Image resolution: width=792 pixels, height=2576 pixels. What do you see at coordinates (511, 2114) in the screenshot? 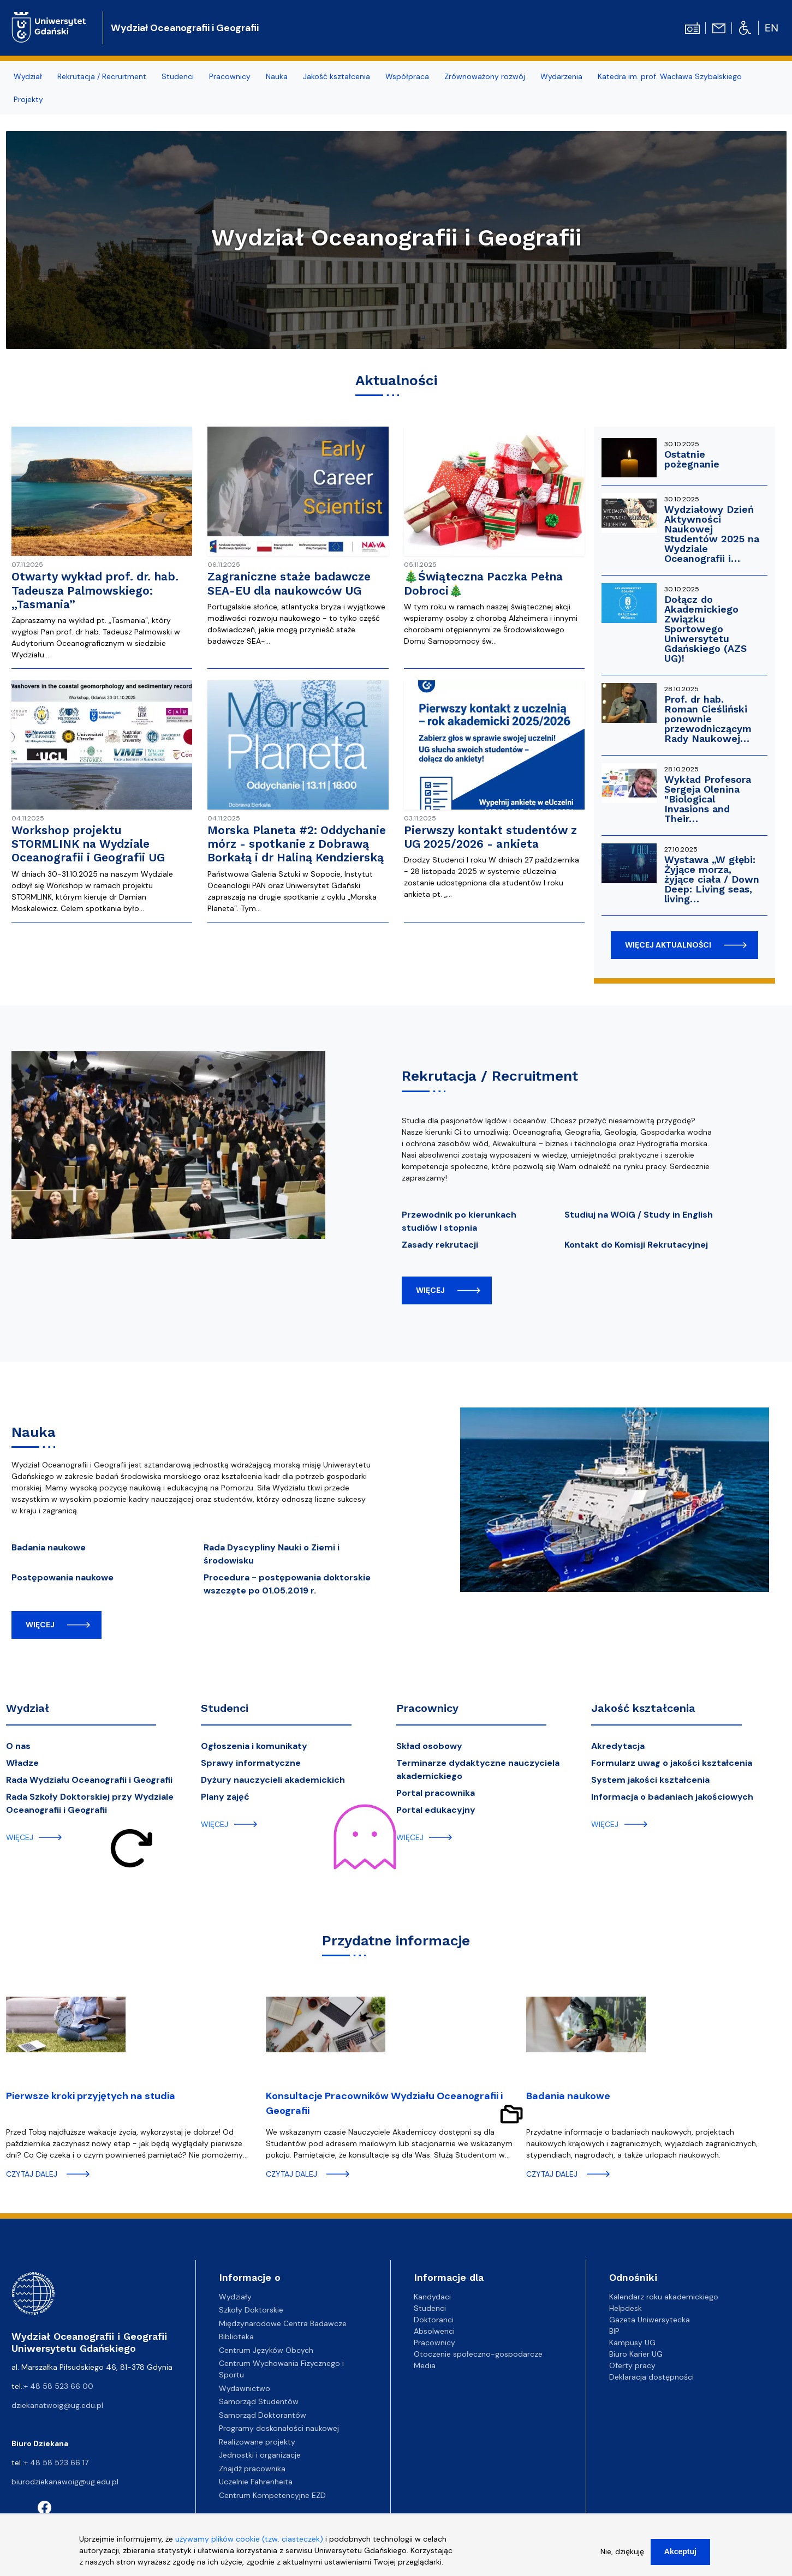
I see `browse all folders` at bounding box center [511, 2114].